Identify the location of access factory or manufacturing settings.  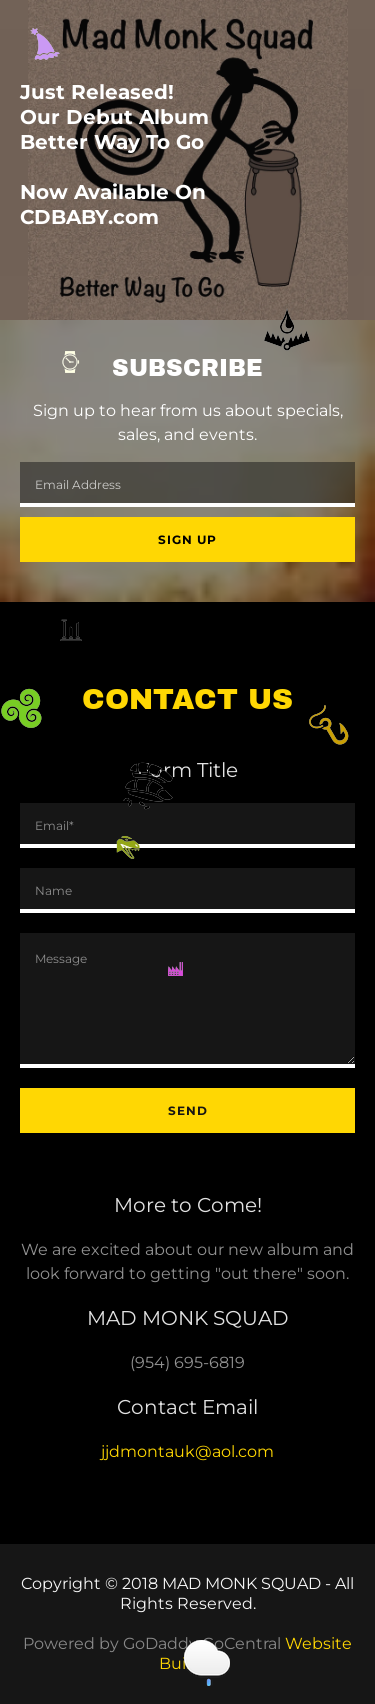
(175, 968).